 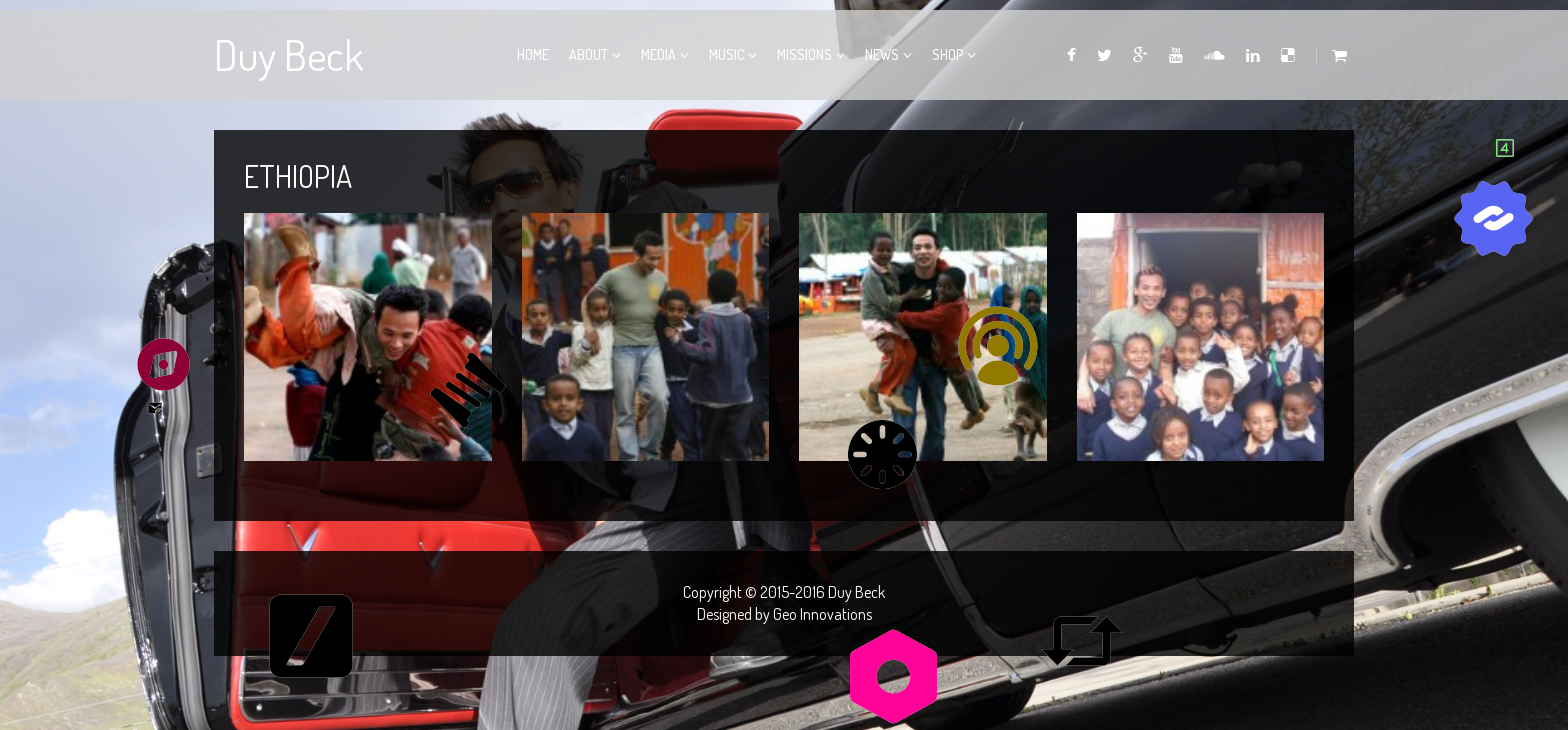 What do you see at coordinates (163, 364) in the screenshot?
I see `open the discord server discovery page` at bounding box center [163, 364].